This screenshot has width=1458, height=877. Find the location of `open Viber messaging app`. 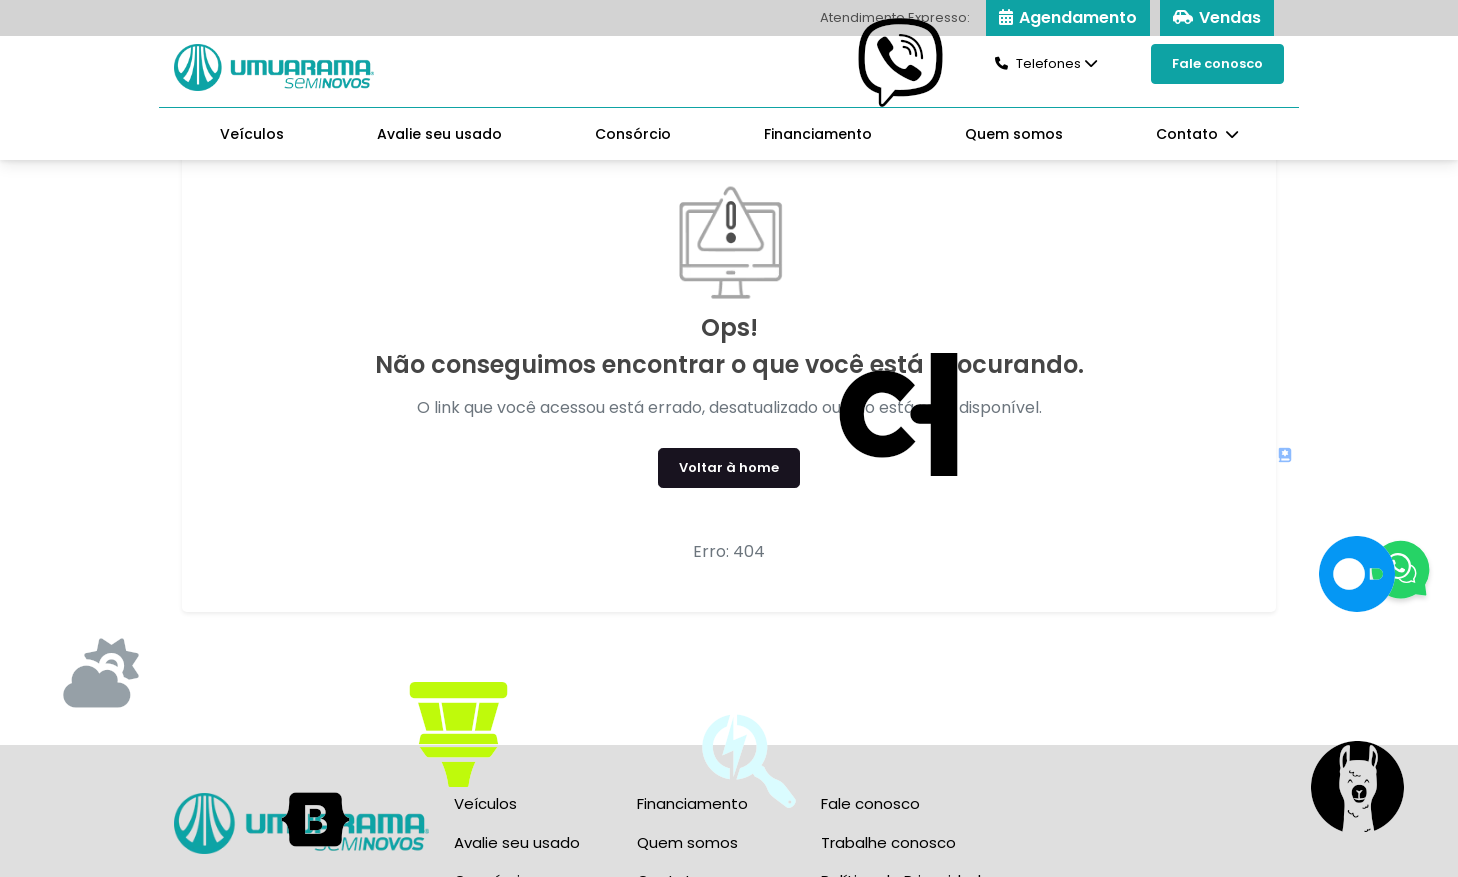

open Viber messaging app is located at coordinates (900, 62).